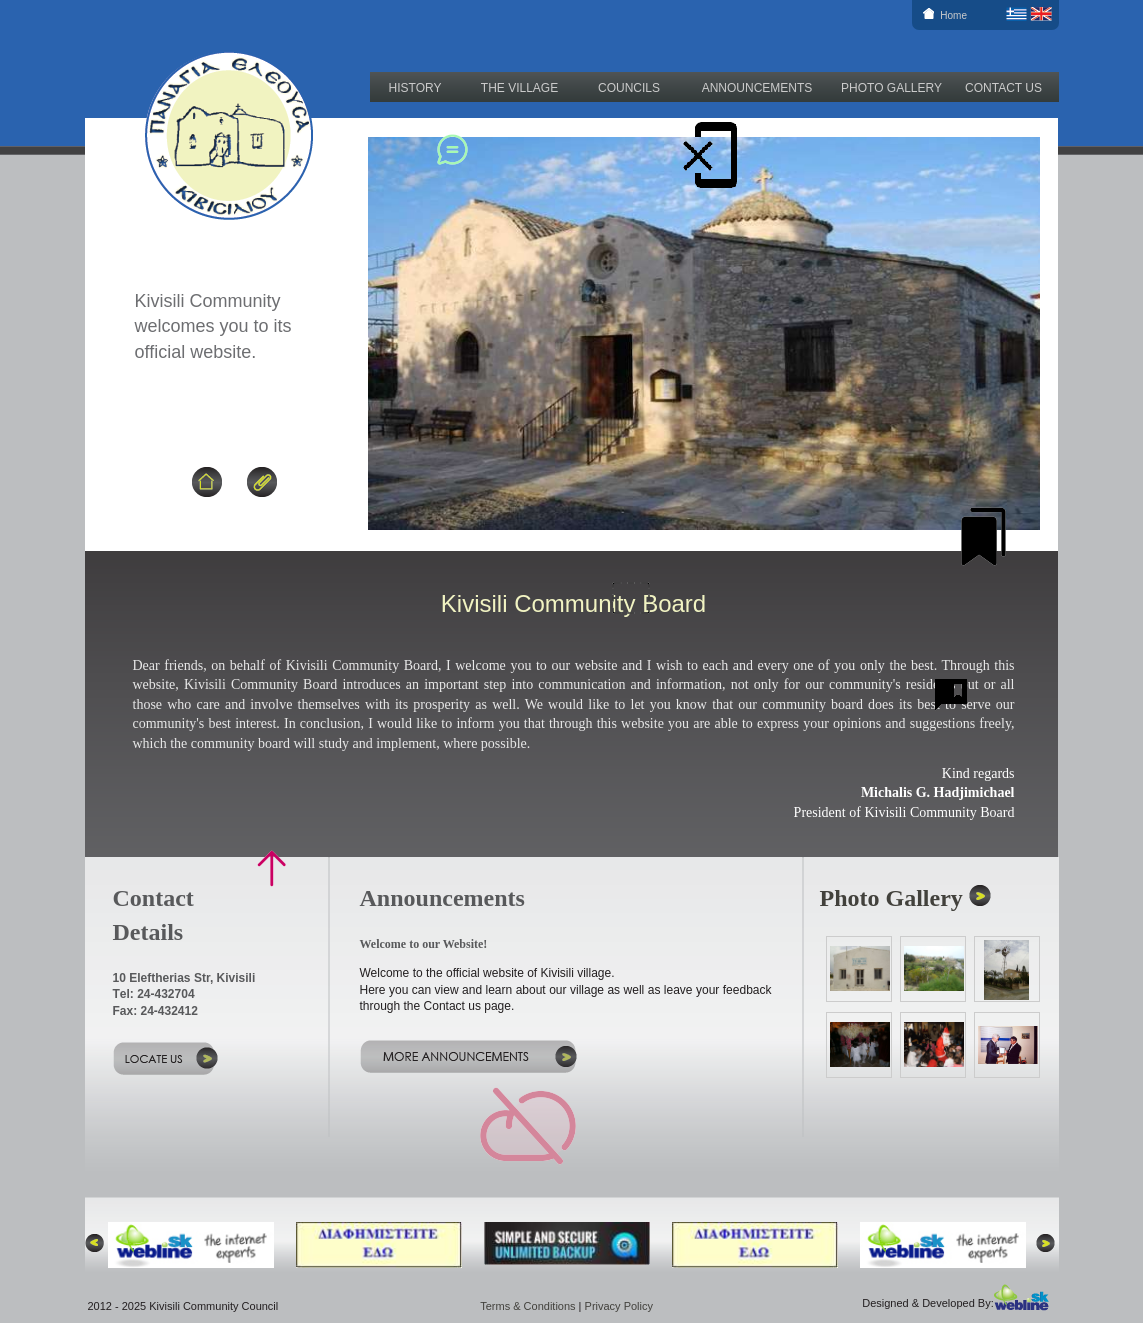  What do you see at coordinates (983, 536) in the screenshot?
I see `view your saved bookmarks` at bounding box center [983, 536].